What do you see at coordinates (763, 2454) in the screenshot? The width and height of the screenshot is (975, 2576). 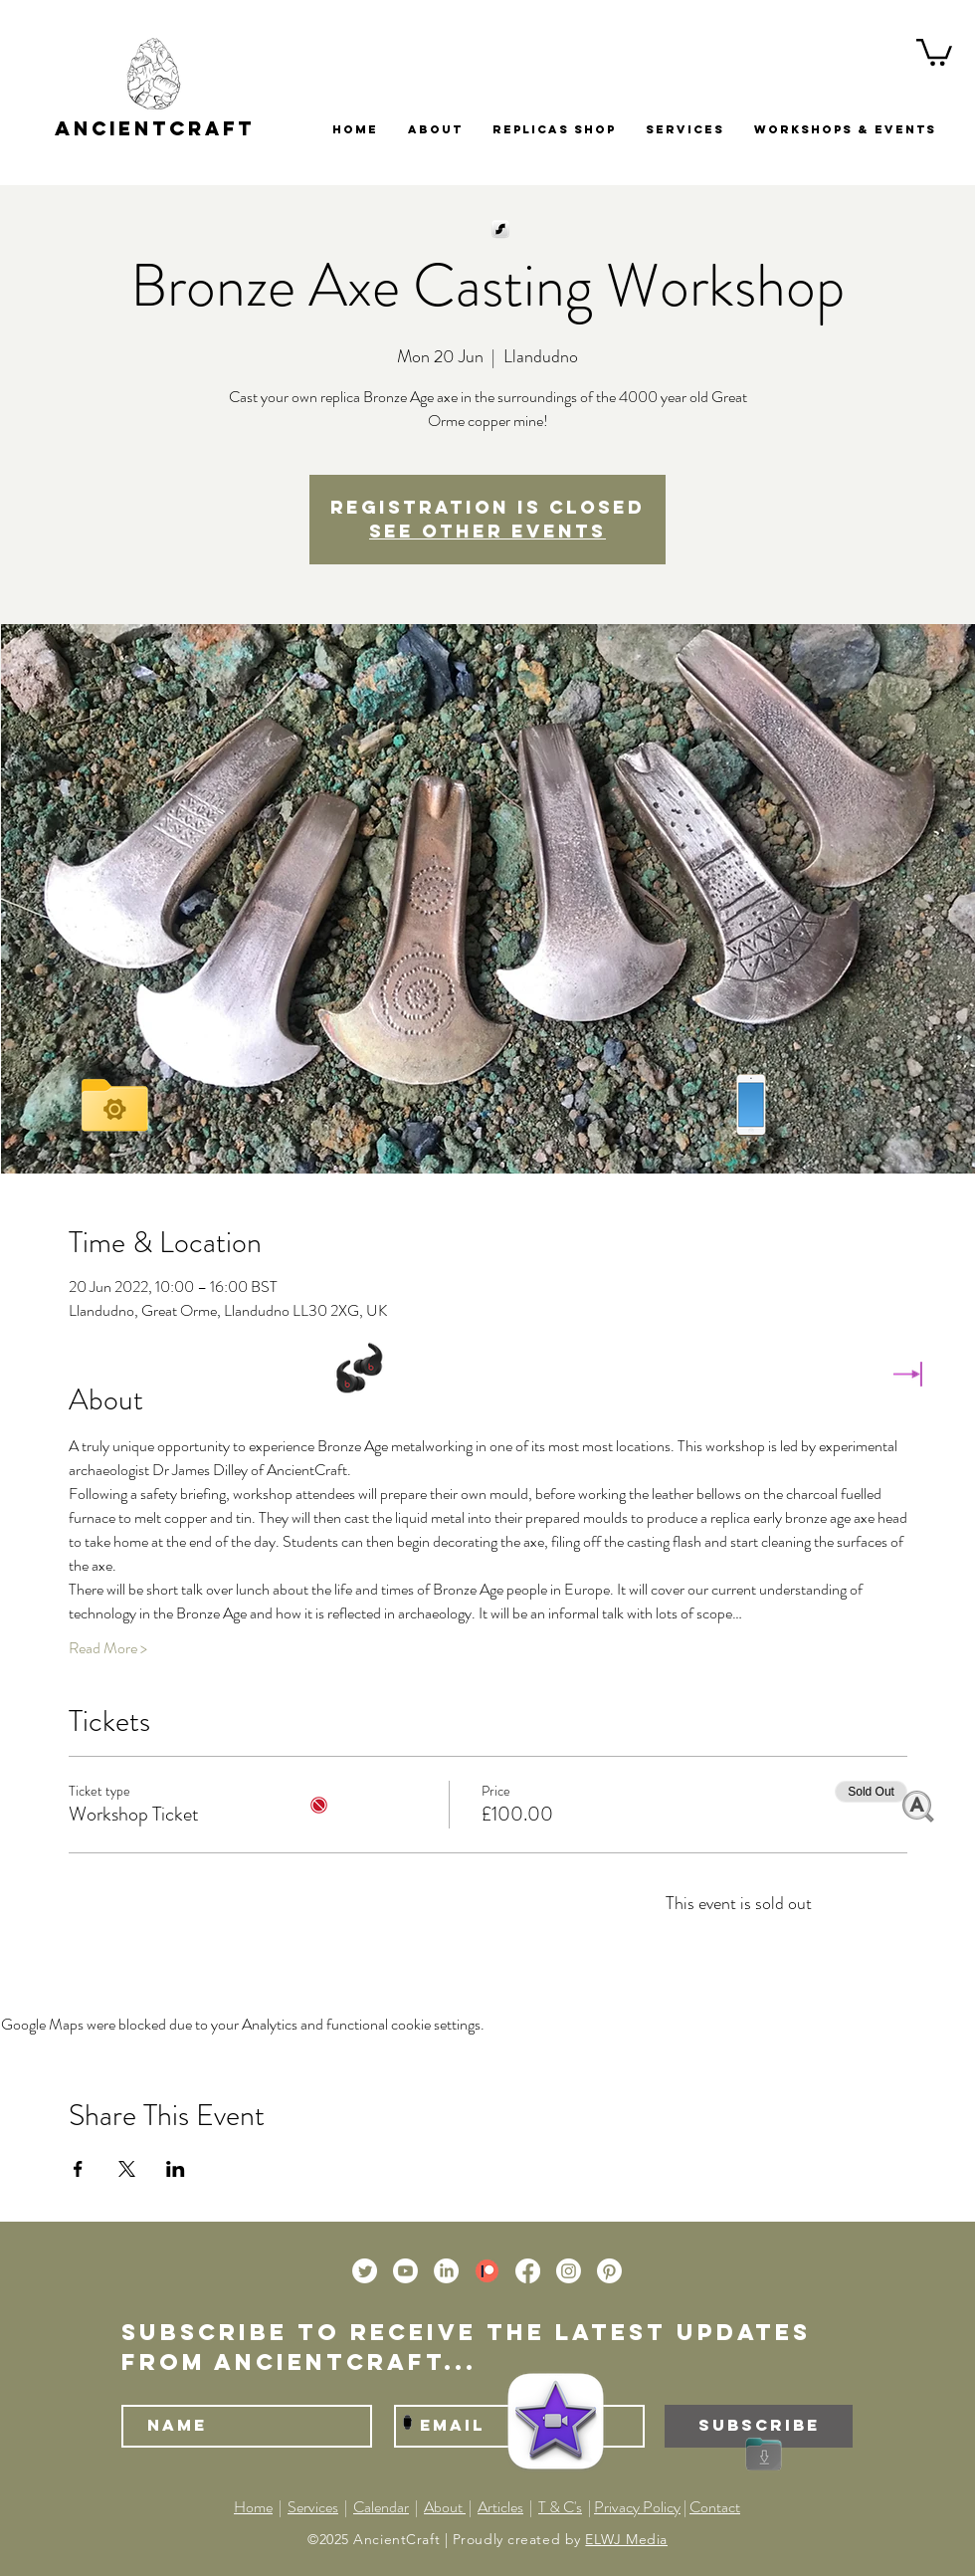 I see `access your downloads folder` at bounding box center [763, 2454].